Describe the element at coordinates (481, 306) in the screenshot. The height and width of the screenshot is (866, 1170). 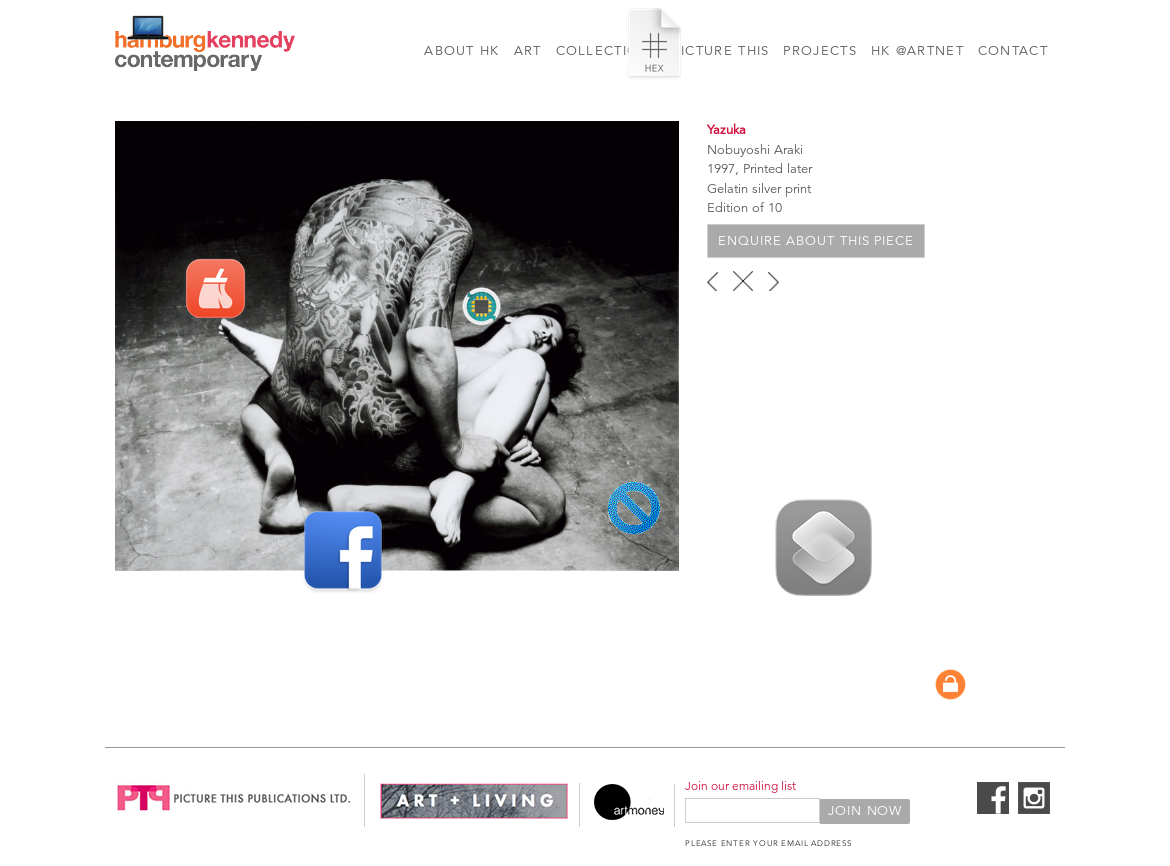
I see `access firmware update settings` at that location.